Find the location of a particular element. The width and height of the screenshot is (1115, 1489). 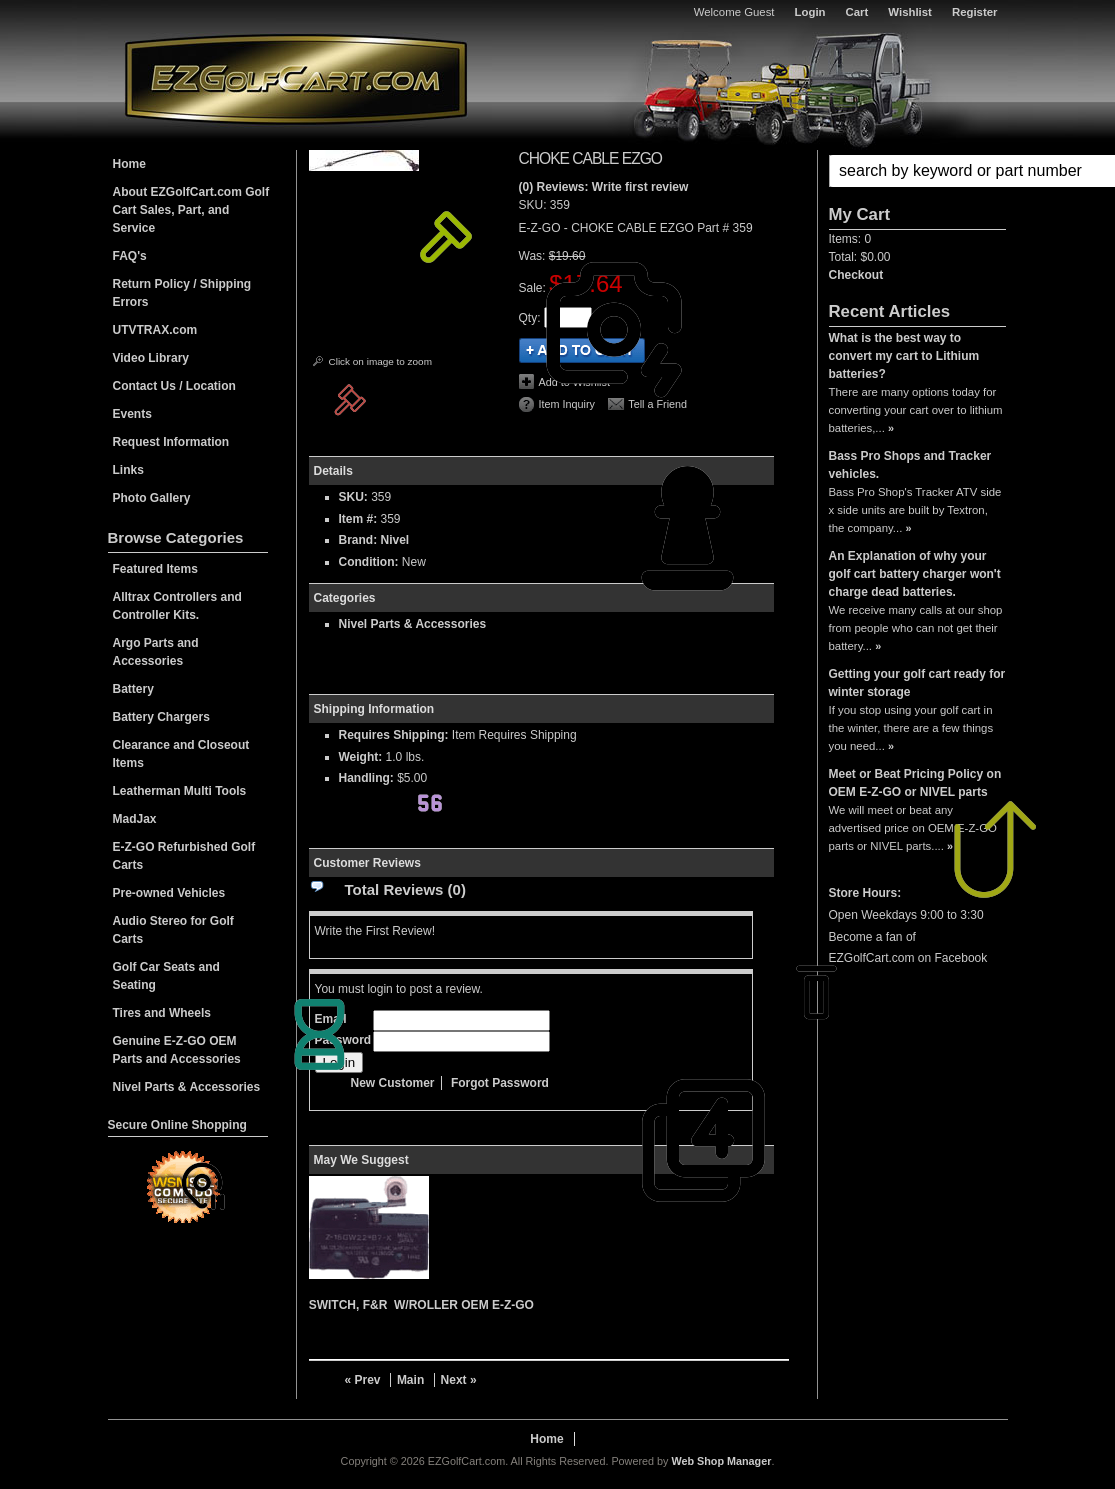

indicates time is running low is located at coordinates (319, 1034).